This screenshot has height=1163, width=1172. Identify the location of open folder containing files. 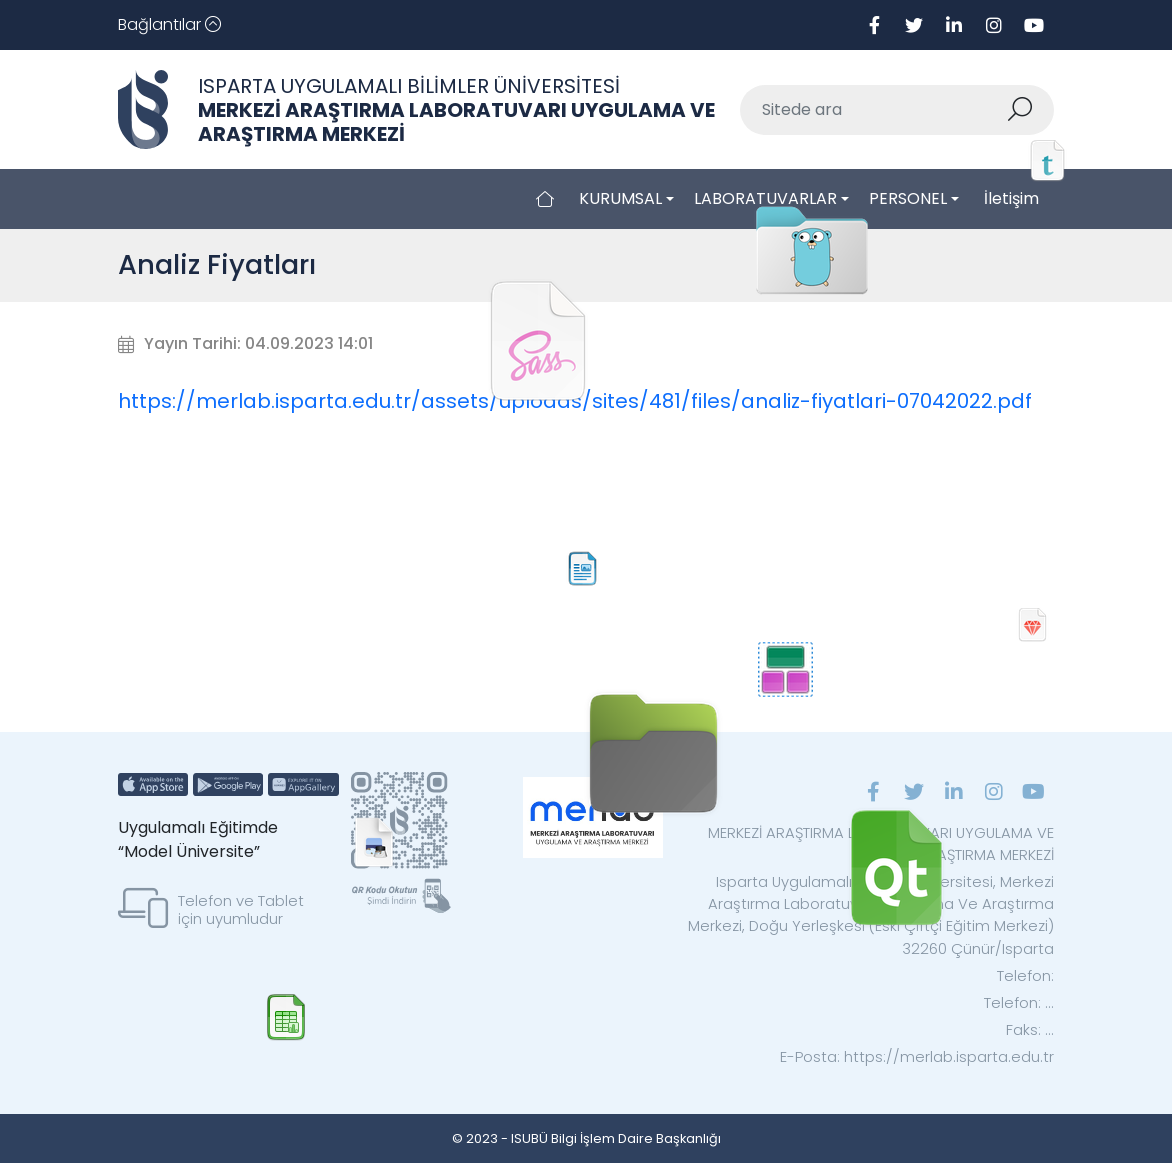
(653, 753).